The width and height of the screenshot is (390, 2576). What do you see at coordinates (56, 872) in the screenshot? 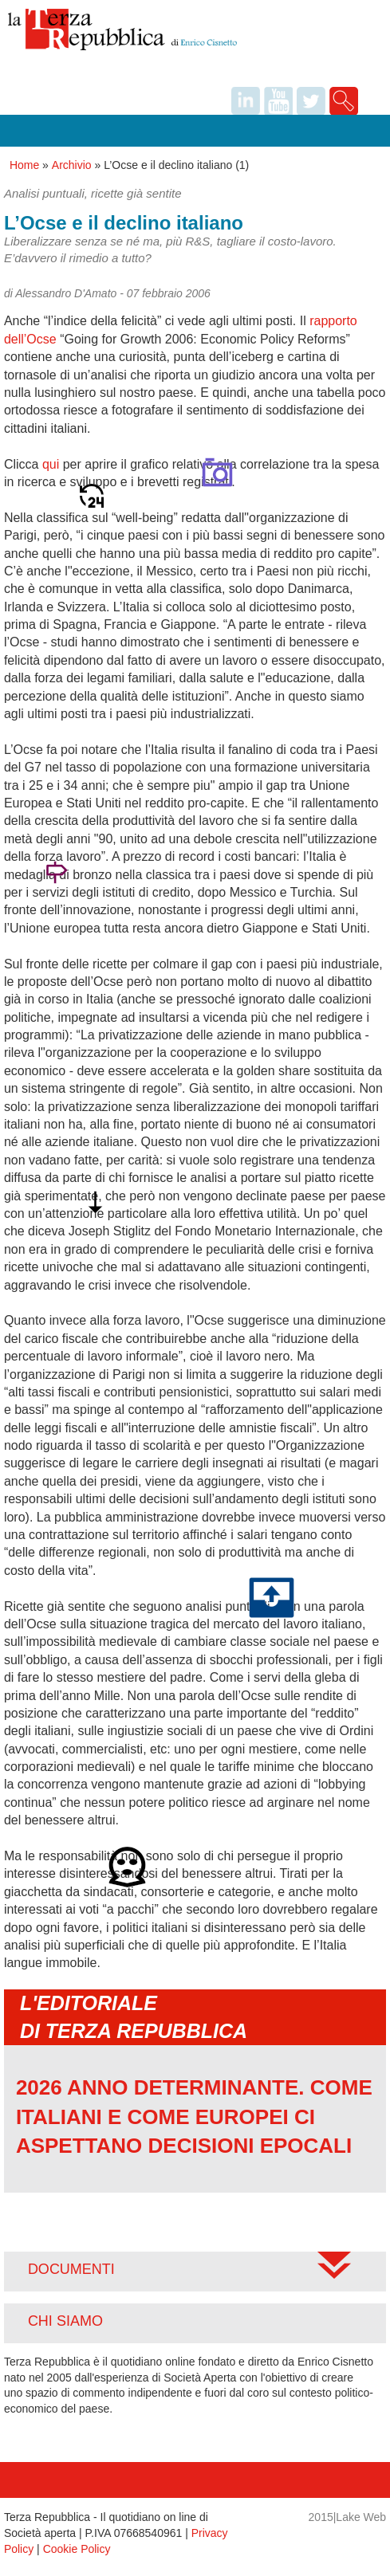
I see `get directions or navigate to a destination` at bounding box center [56, 872].